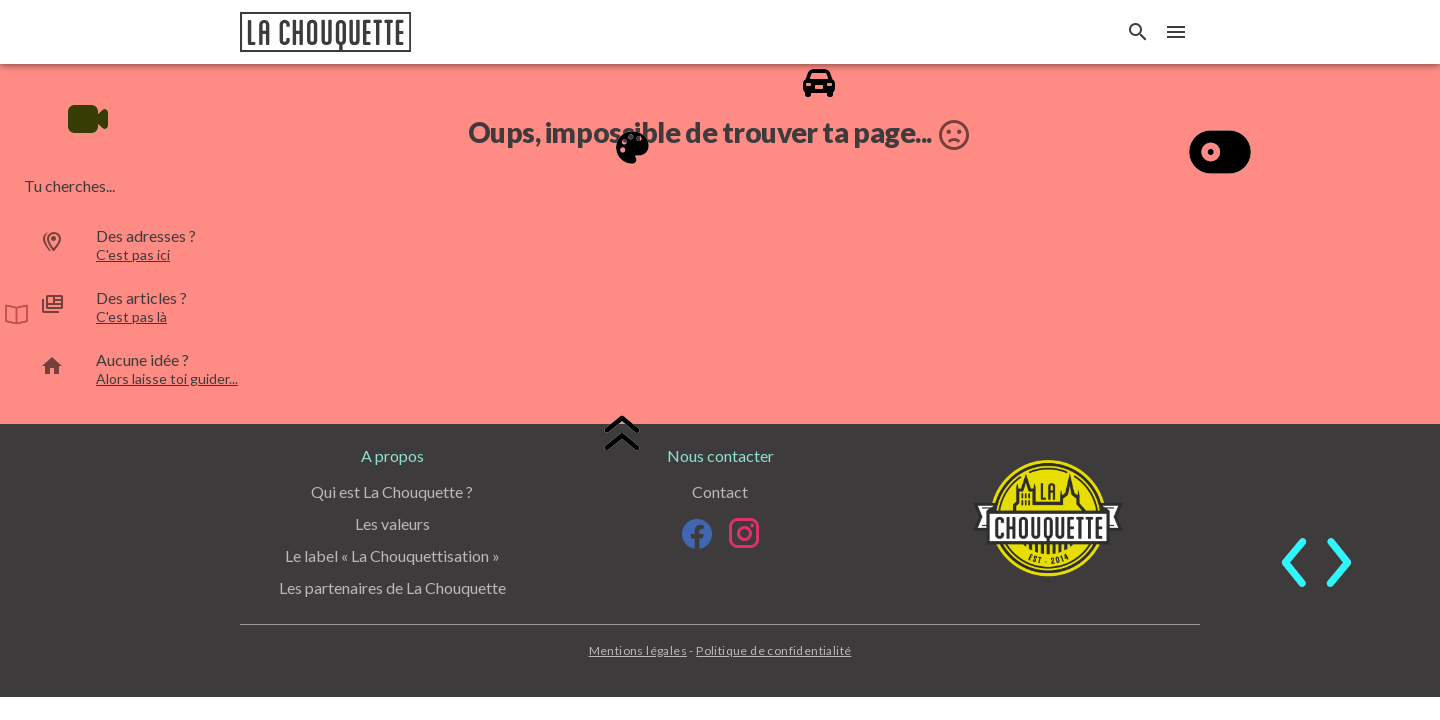 The width and height of the screenshot is (1440, 720). Describe the element at coordinates (632, 147) in the screenshot. I see `open color picker or theme settings` at that location.